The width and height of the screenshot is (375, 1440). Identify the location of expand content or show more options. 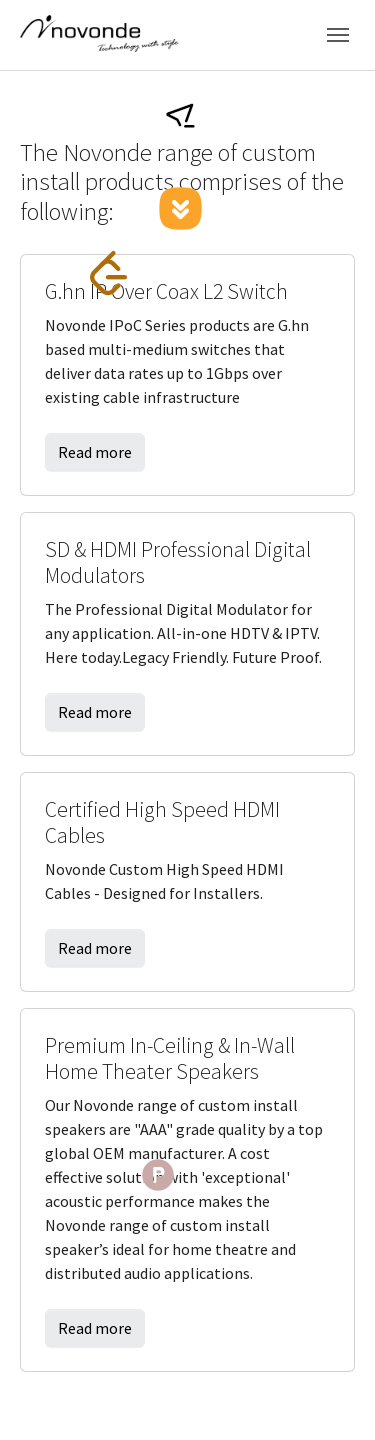
(180, 208).